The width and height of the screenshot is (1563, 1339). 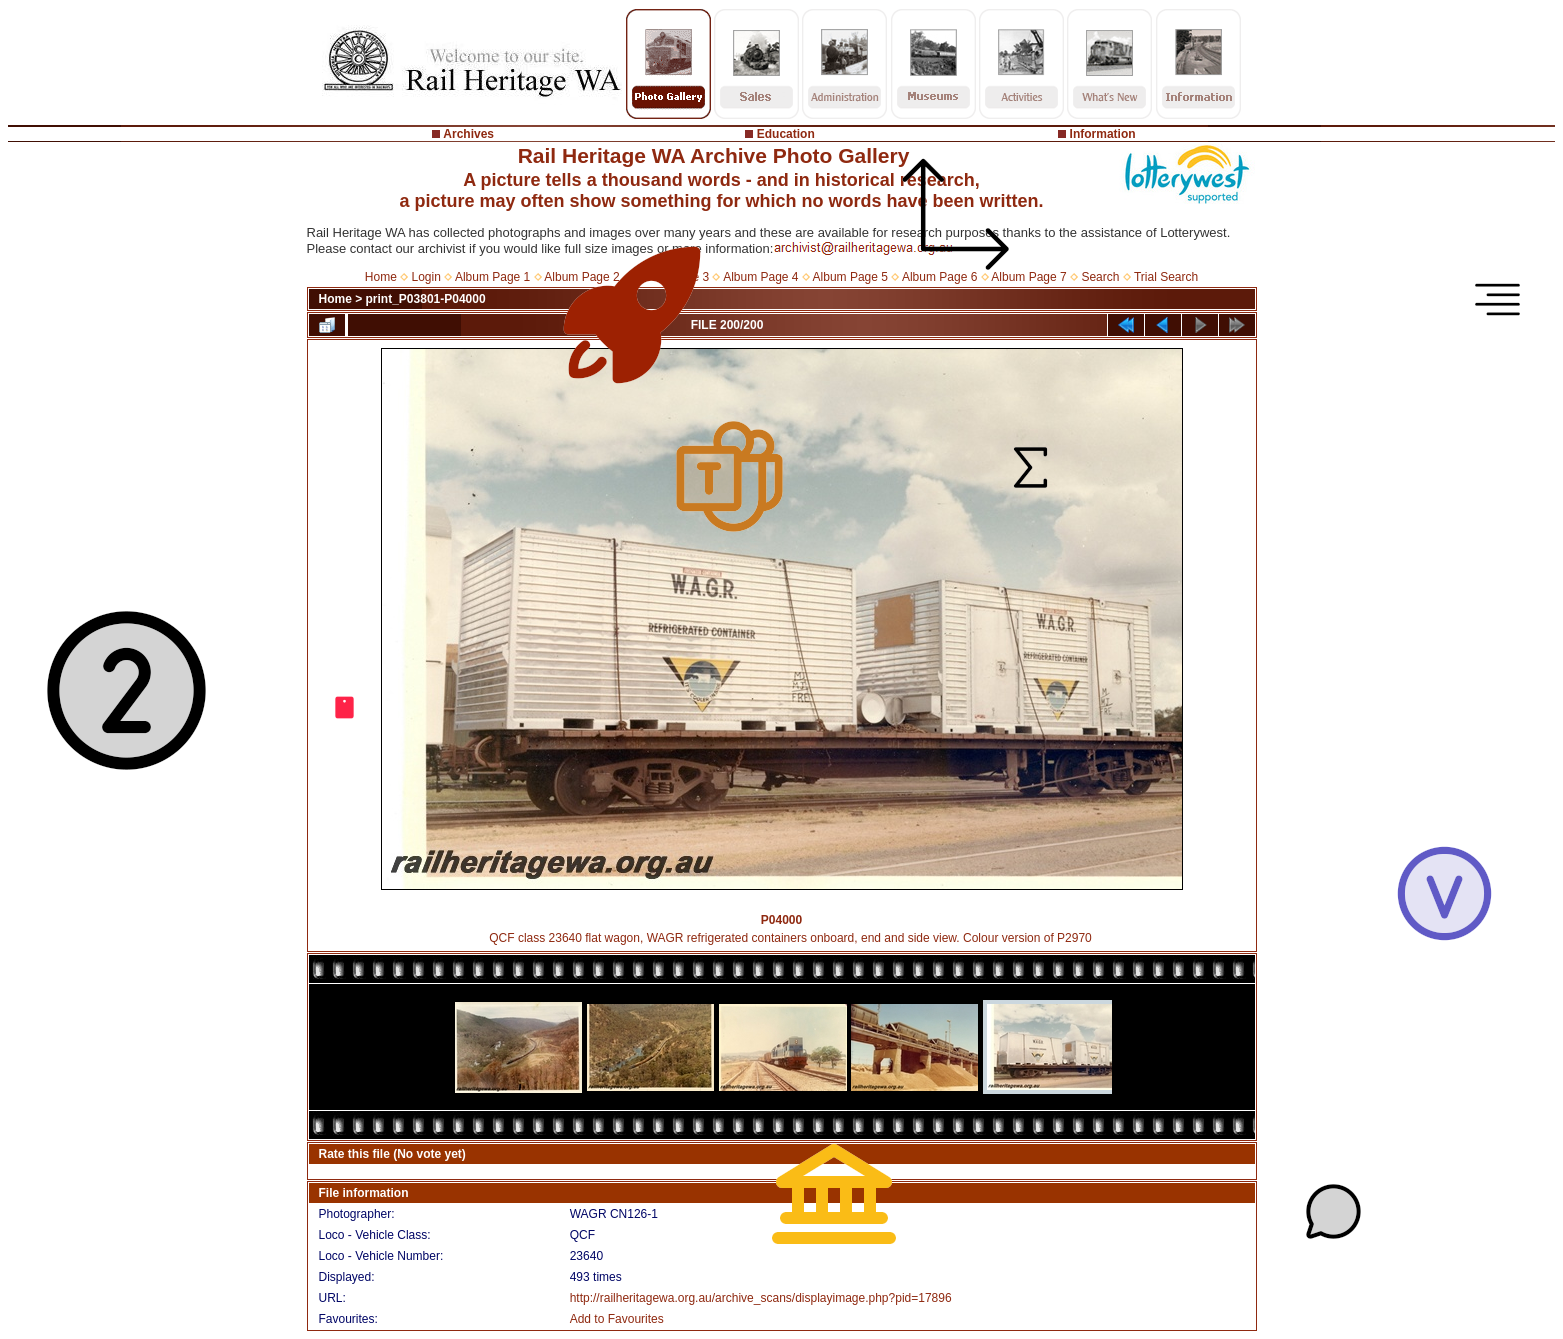 What do you see at coordinates (729, 478) in the screenshot?
I see `open microsoft teams` at bounding box center [729, 478].